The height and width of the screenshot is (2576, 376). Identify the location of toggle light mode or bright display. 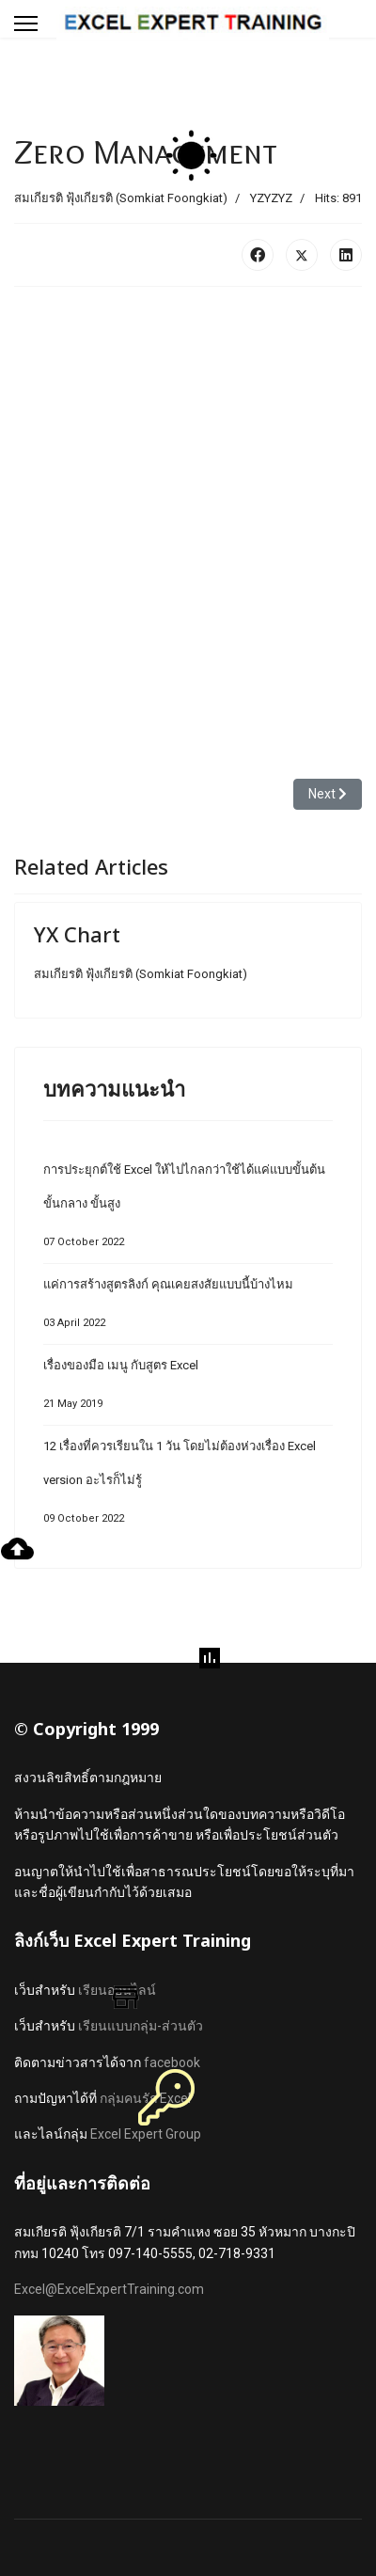
(191, 156).